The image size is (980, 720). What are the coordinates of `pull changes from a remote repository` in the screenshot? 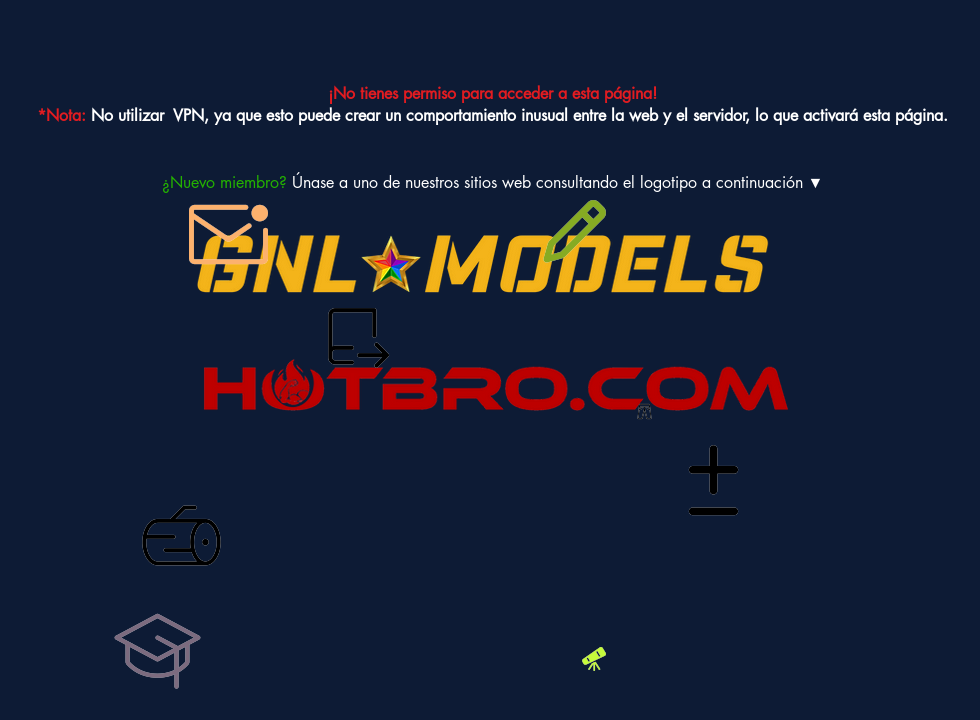 It's located at (356, 340).